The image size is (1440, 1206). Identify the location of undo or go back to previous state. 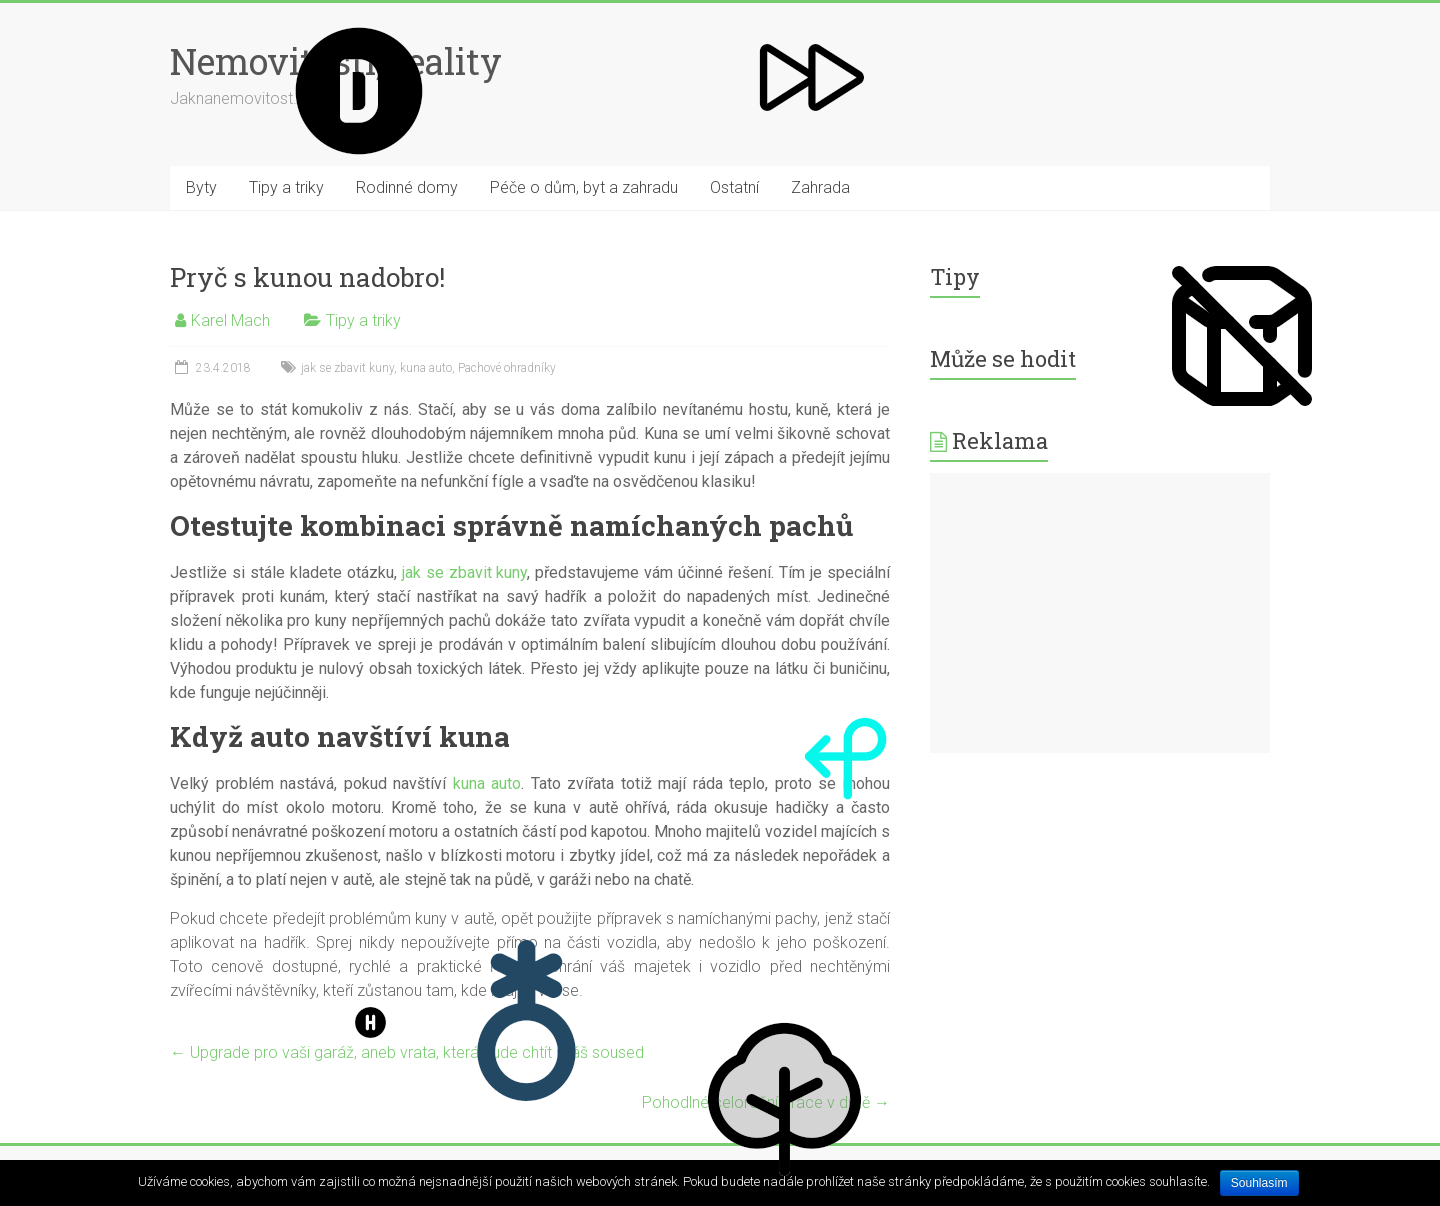
(843, 756).